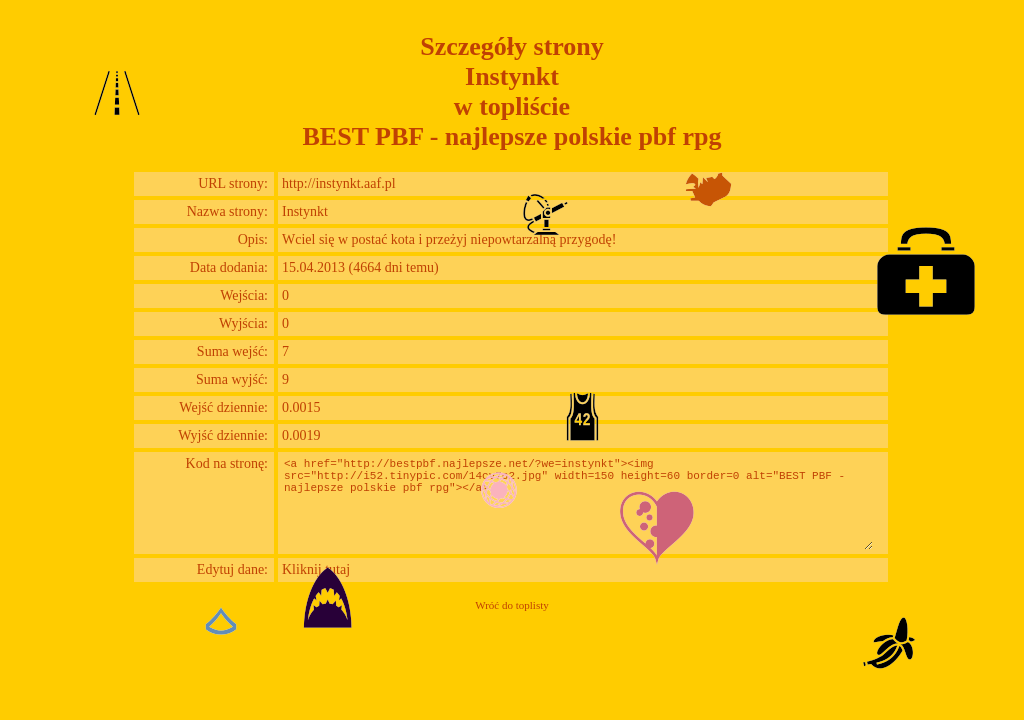  Describe the element at coordinates (708, 189) in the screenshot. I see `select iceland as a country or region` at that location.